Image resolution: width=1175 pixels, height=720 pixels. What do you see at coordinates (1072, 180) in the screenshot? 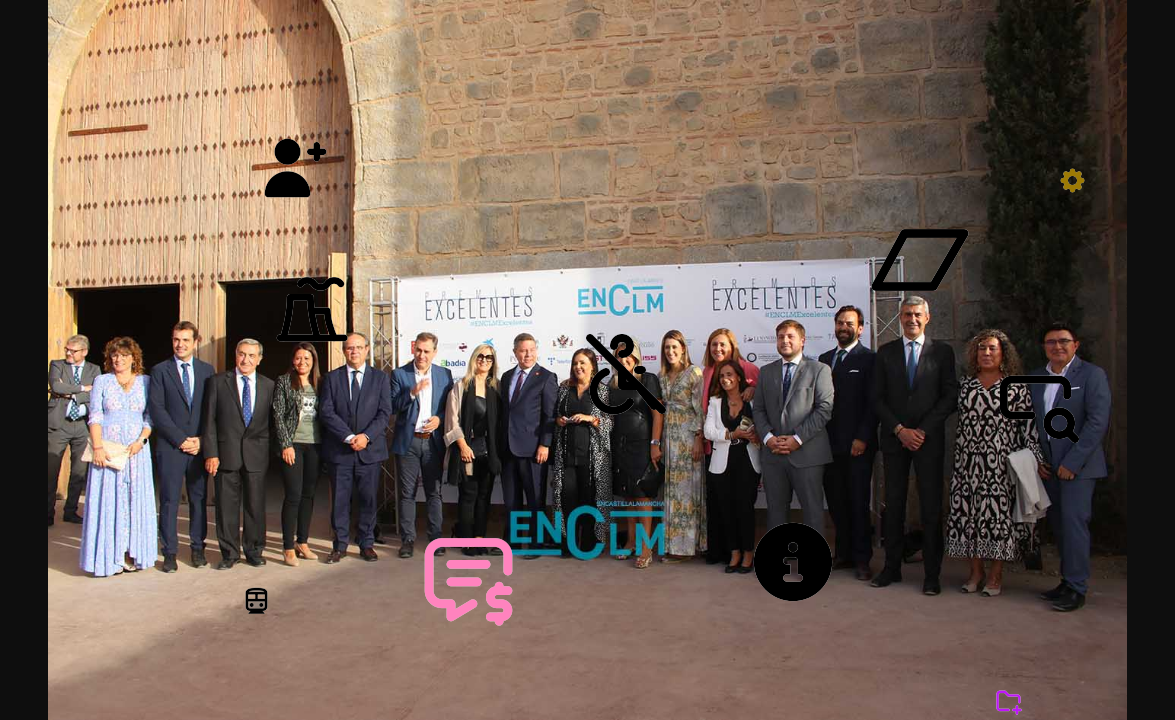
I see `access settings or preferences` at bounding box center [1072, 180].